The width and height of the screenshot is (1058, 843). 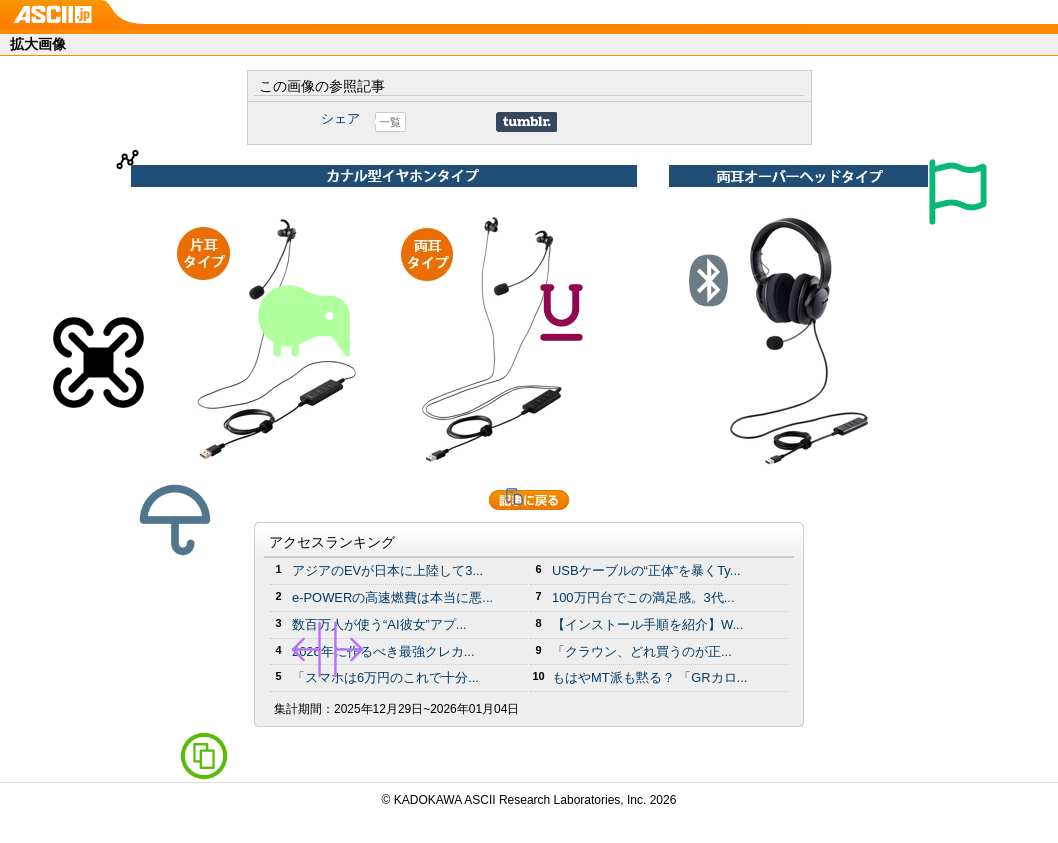 I want to click on view connected data points or nodes, so click(x=127, y=159).